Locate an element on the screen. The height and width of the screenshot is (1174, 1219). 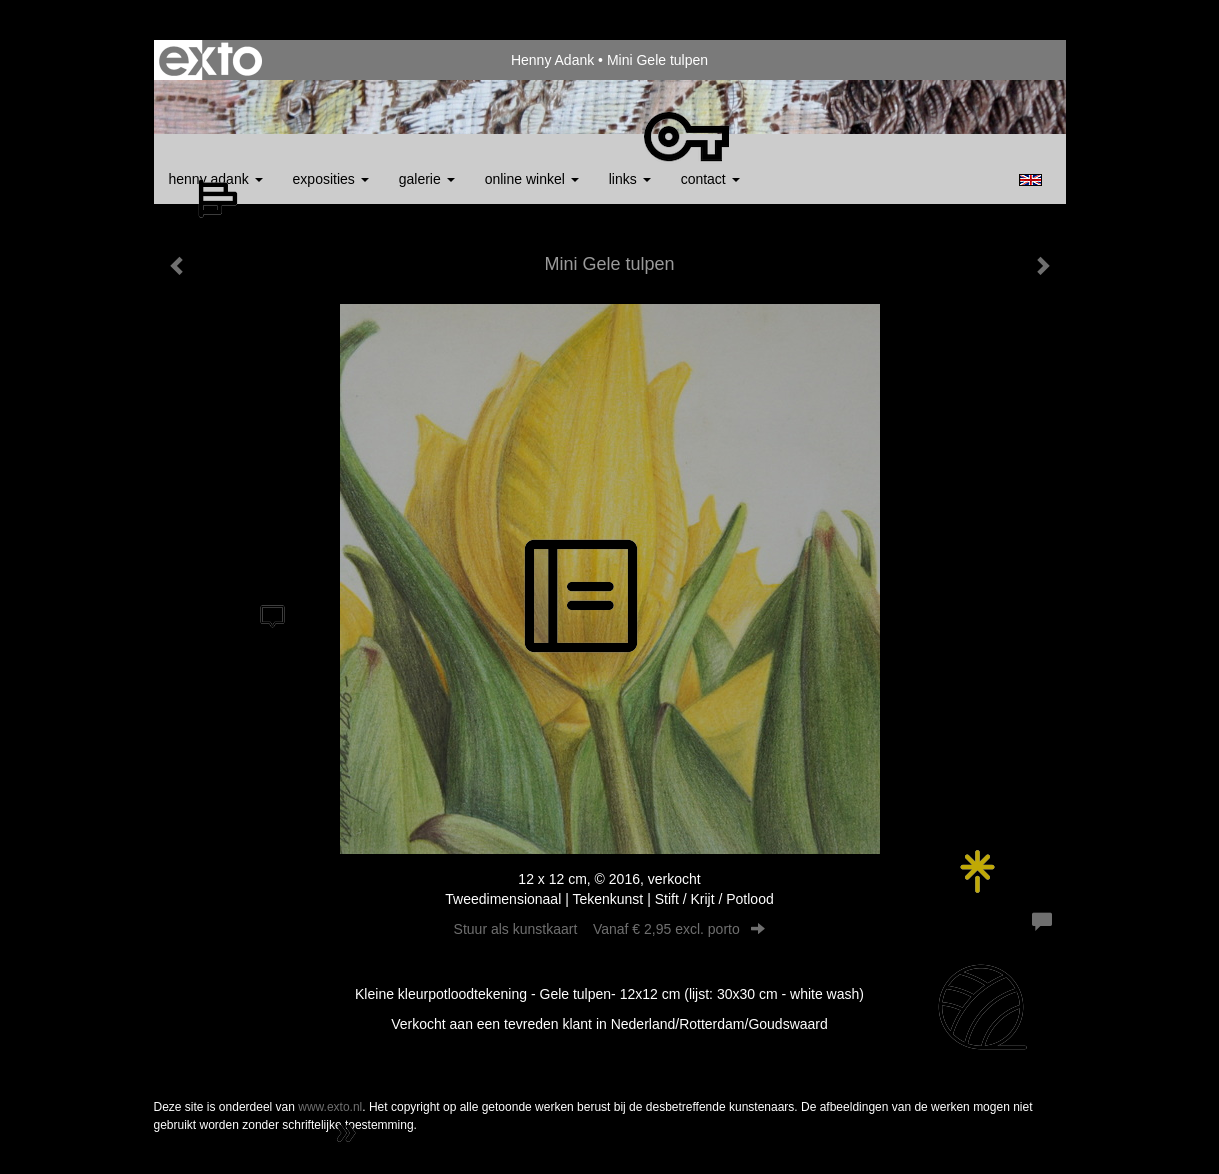
access vpn or secure connection settings is located at coordinates (686, 136).